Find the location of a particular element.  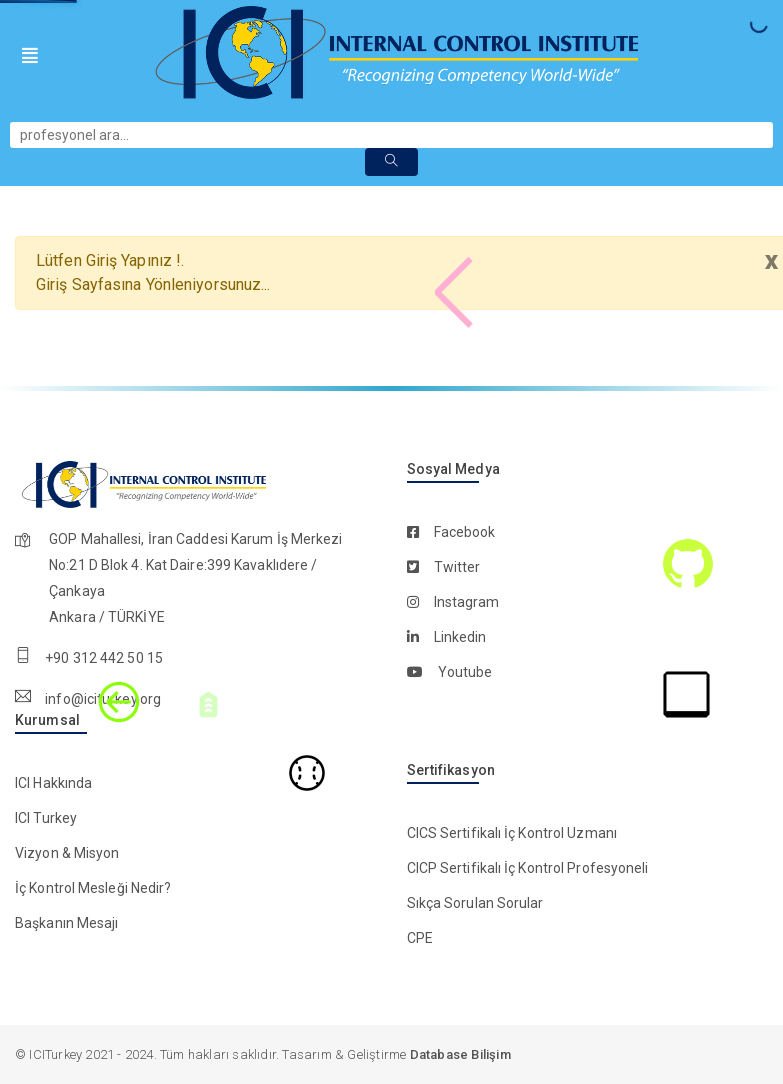

navigate back to the previous screen is located at coordinates (456, 292).